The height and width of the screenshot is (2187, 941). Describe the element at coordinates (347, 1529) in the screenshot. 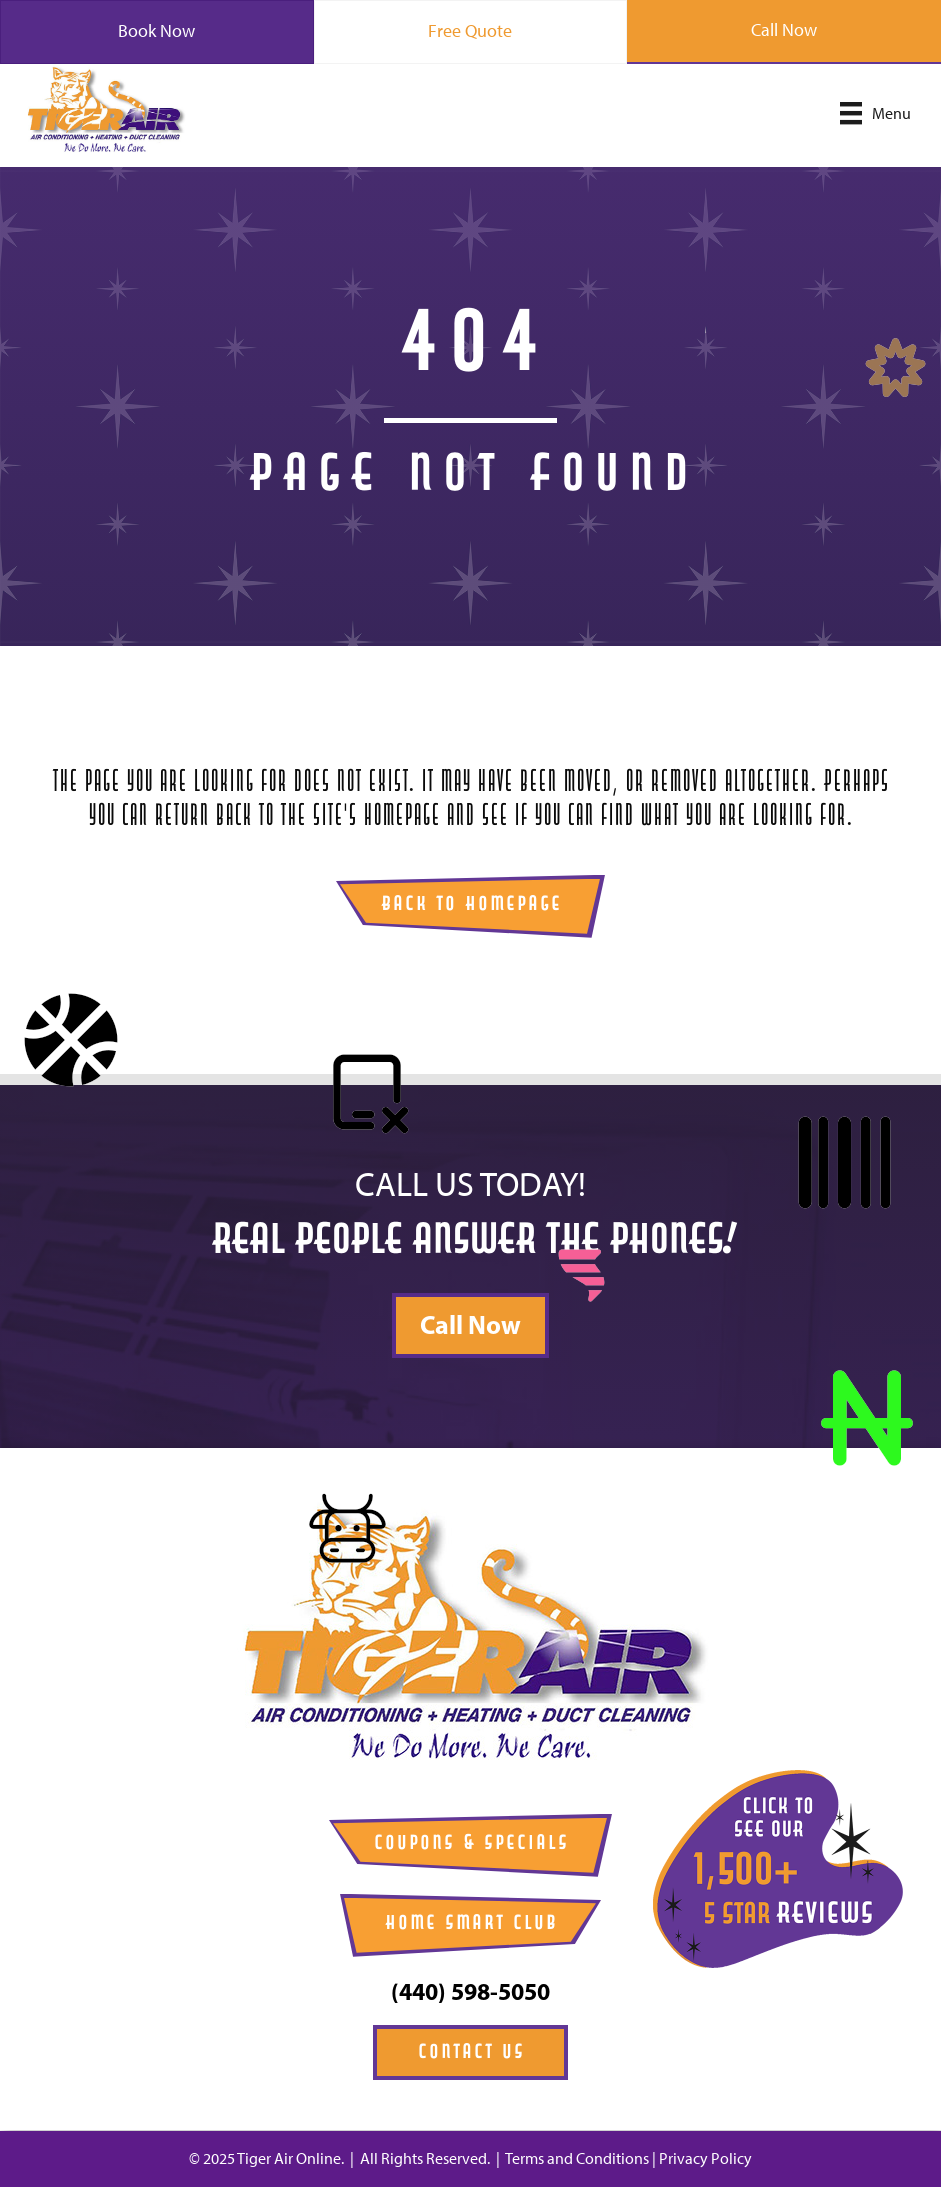

I see `access farm or agriculture features` at that location.